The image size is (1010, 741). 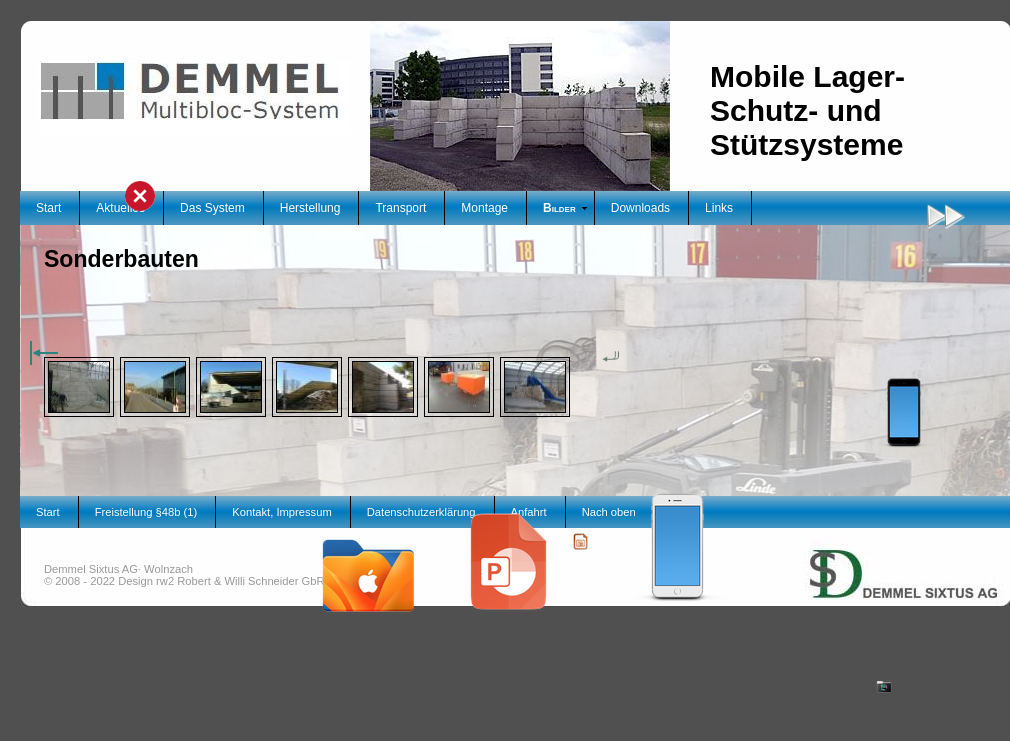 I want to click on libreoffice impress presentation file, so click(x=580, y=541).